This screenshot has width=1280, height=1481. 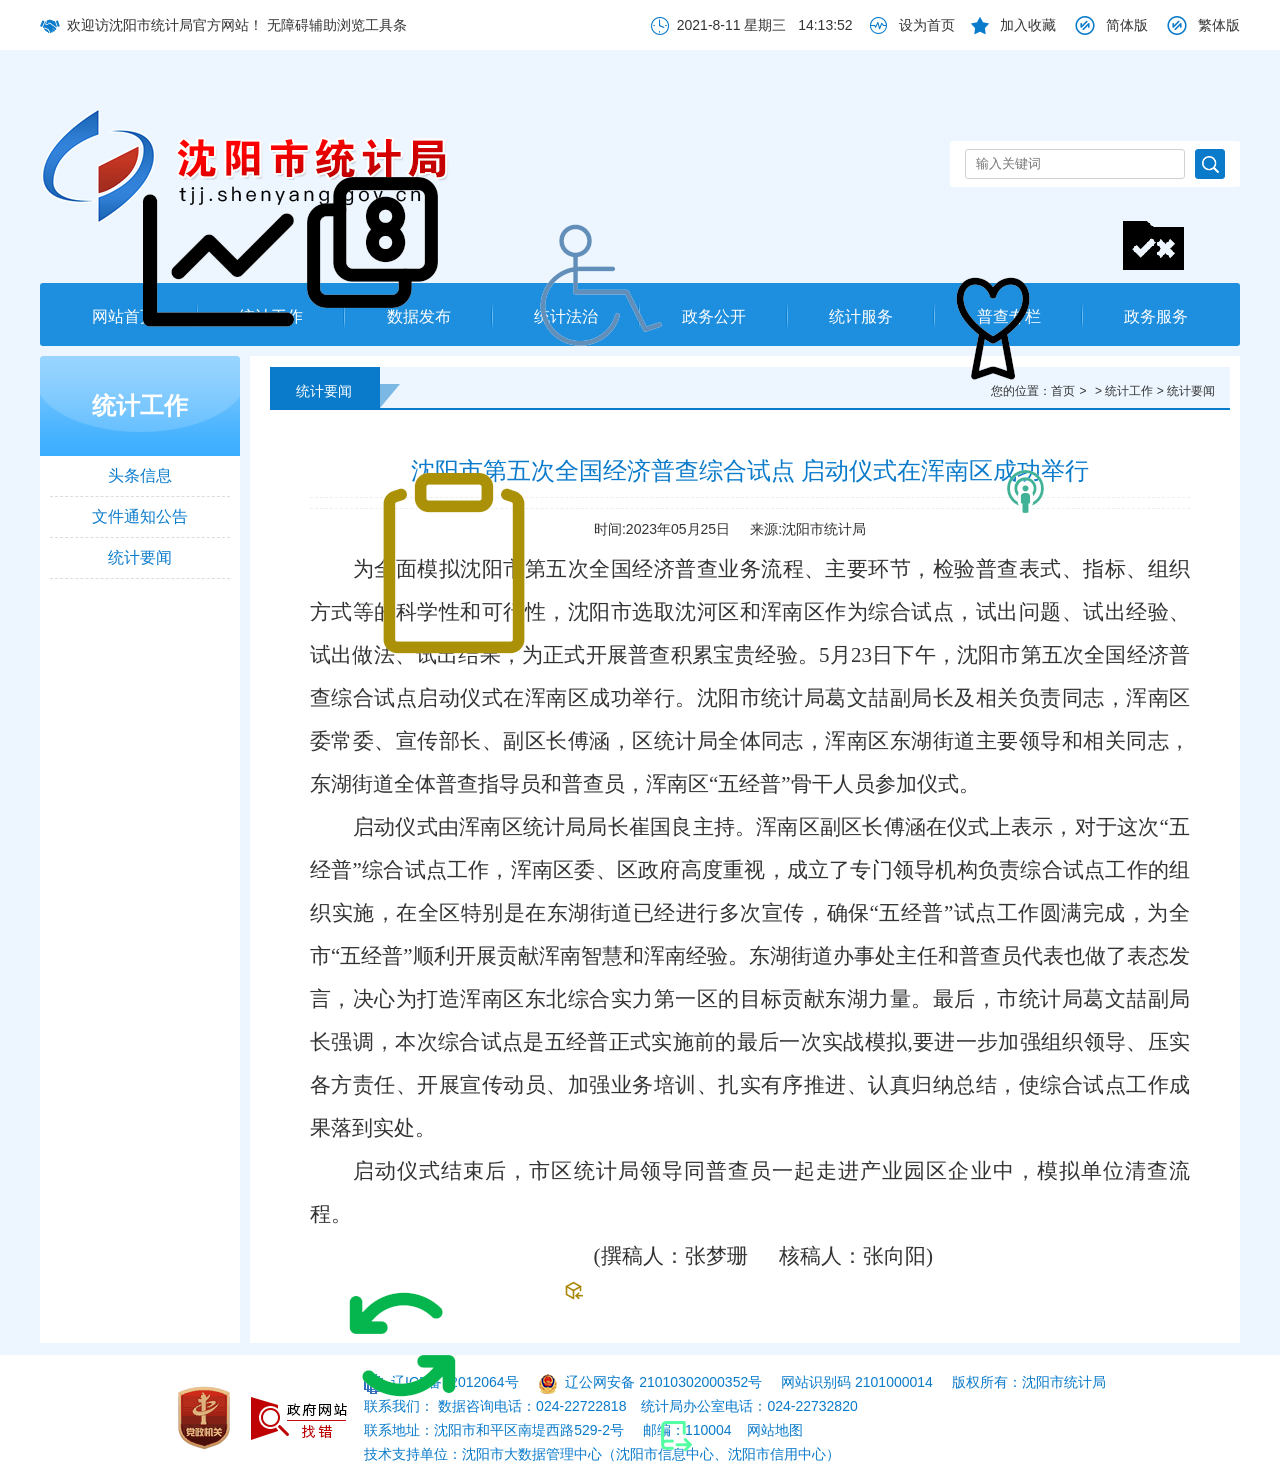 I want to click on view analytics or statistics, so click(x=218, y=260).